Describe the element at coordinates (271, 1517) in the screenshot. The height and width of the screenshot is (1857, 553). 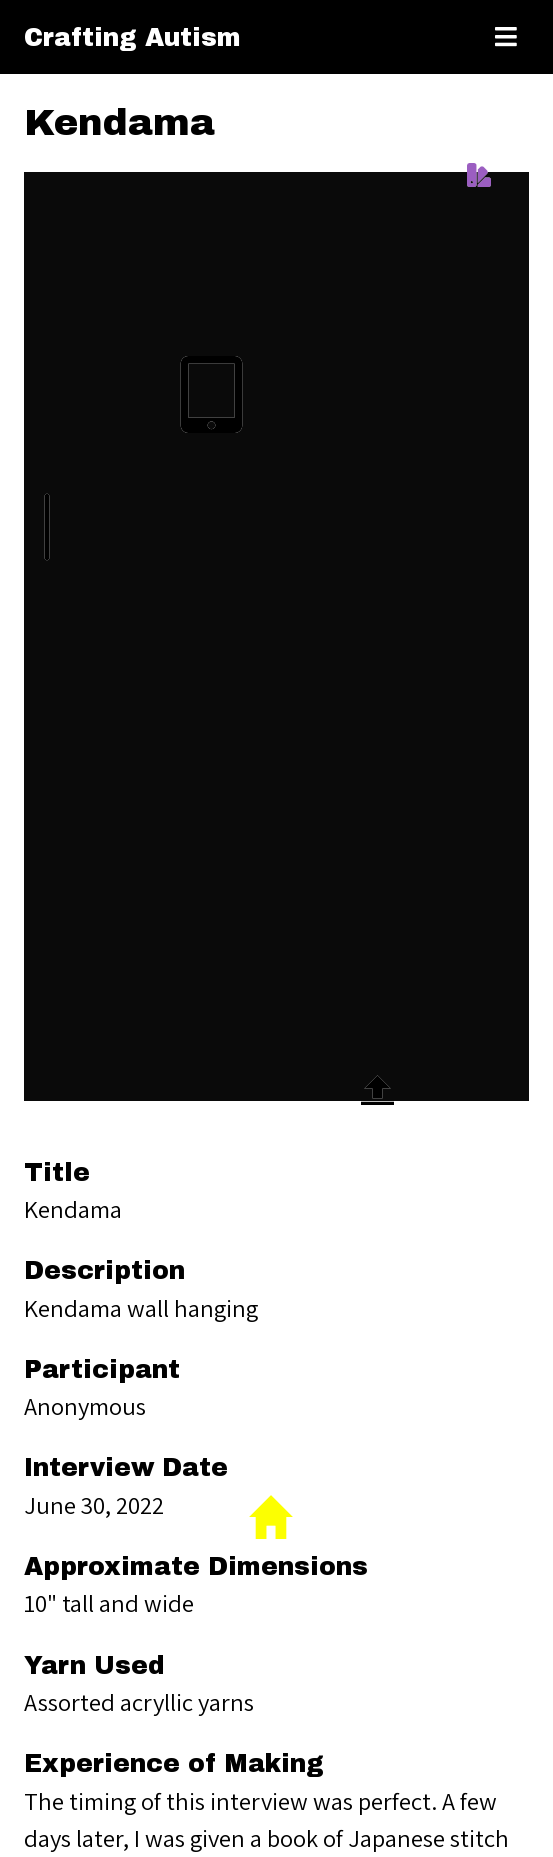
I see `navigate to the home screen` at that location.